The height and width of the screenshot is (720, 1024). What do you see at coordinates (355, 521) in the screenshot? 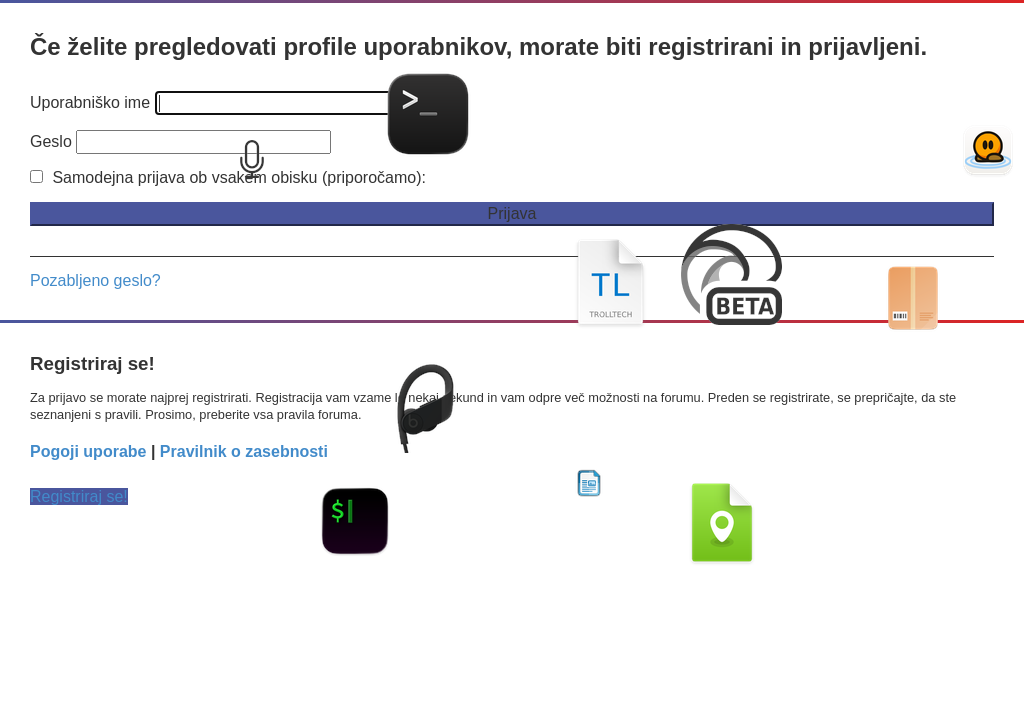
I see `open iTerm2 terminal application` at bounding box center [355, 521].